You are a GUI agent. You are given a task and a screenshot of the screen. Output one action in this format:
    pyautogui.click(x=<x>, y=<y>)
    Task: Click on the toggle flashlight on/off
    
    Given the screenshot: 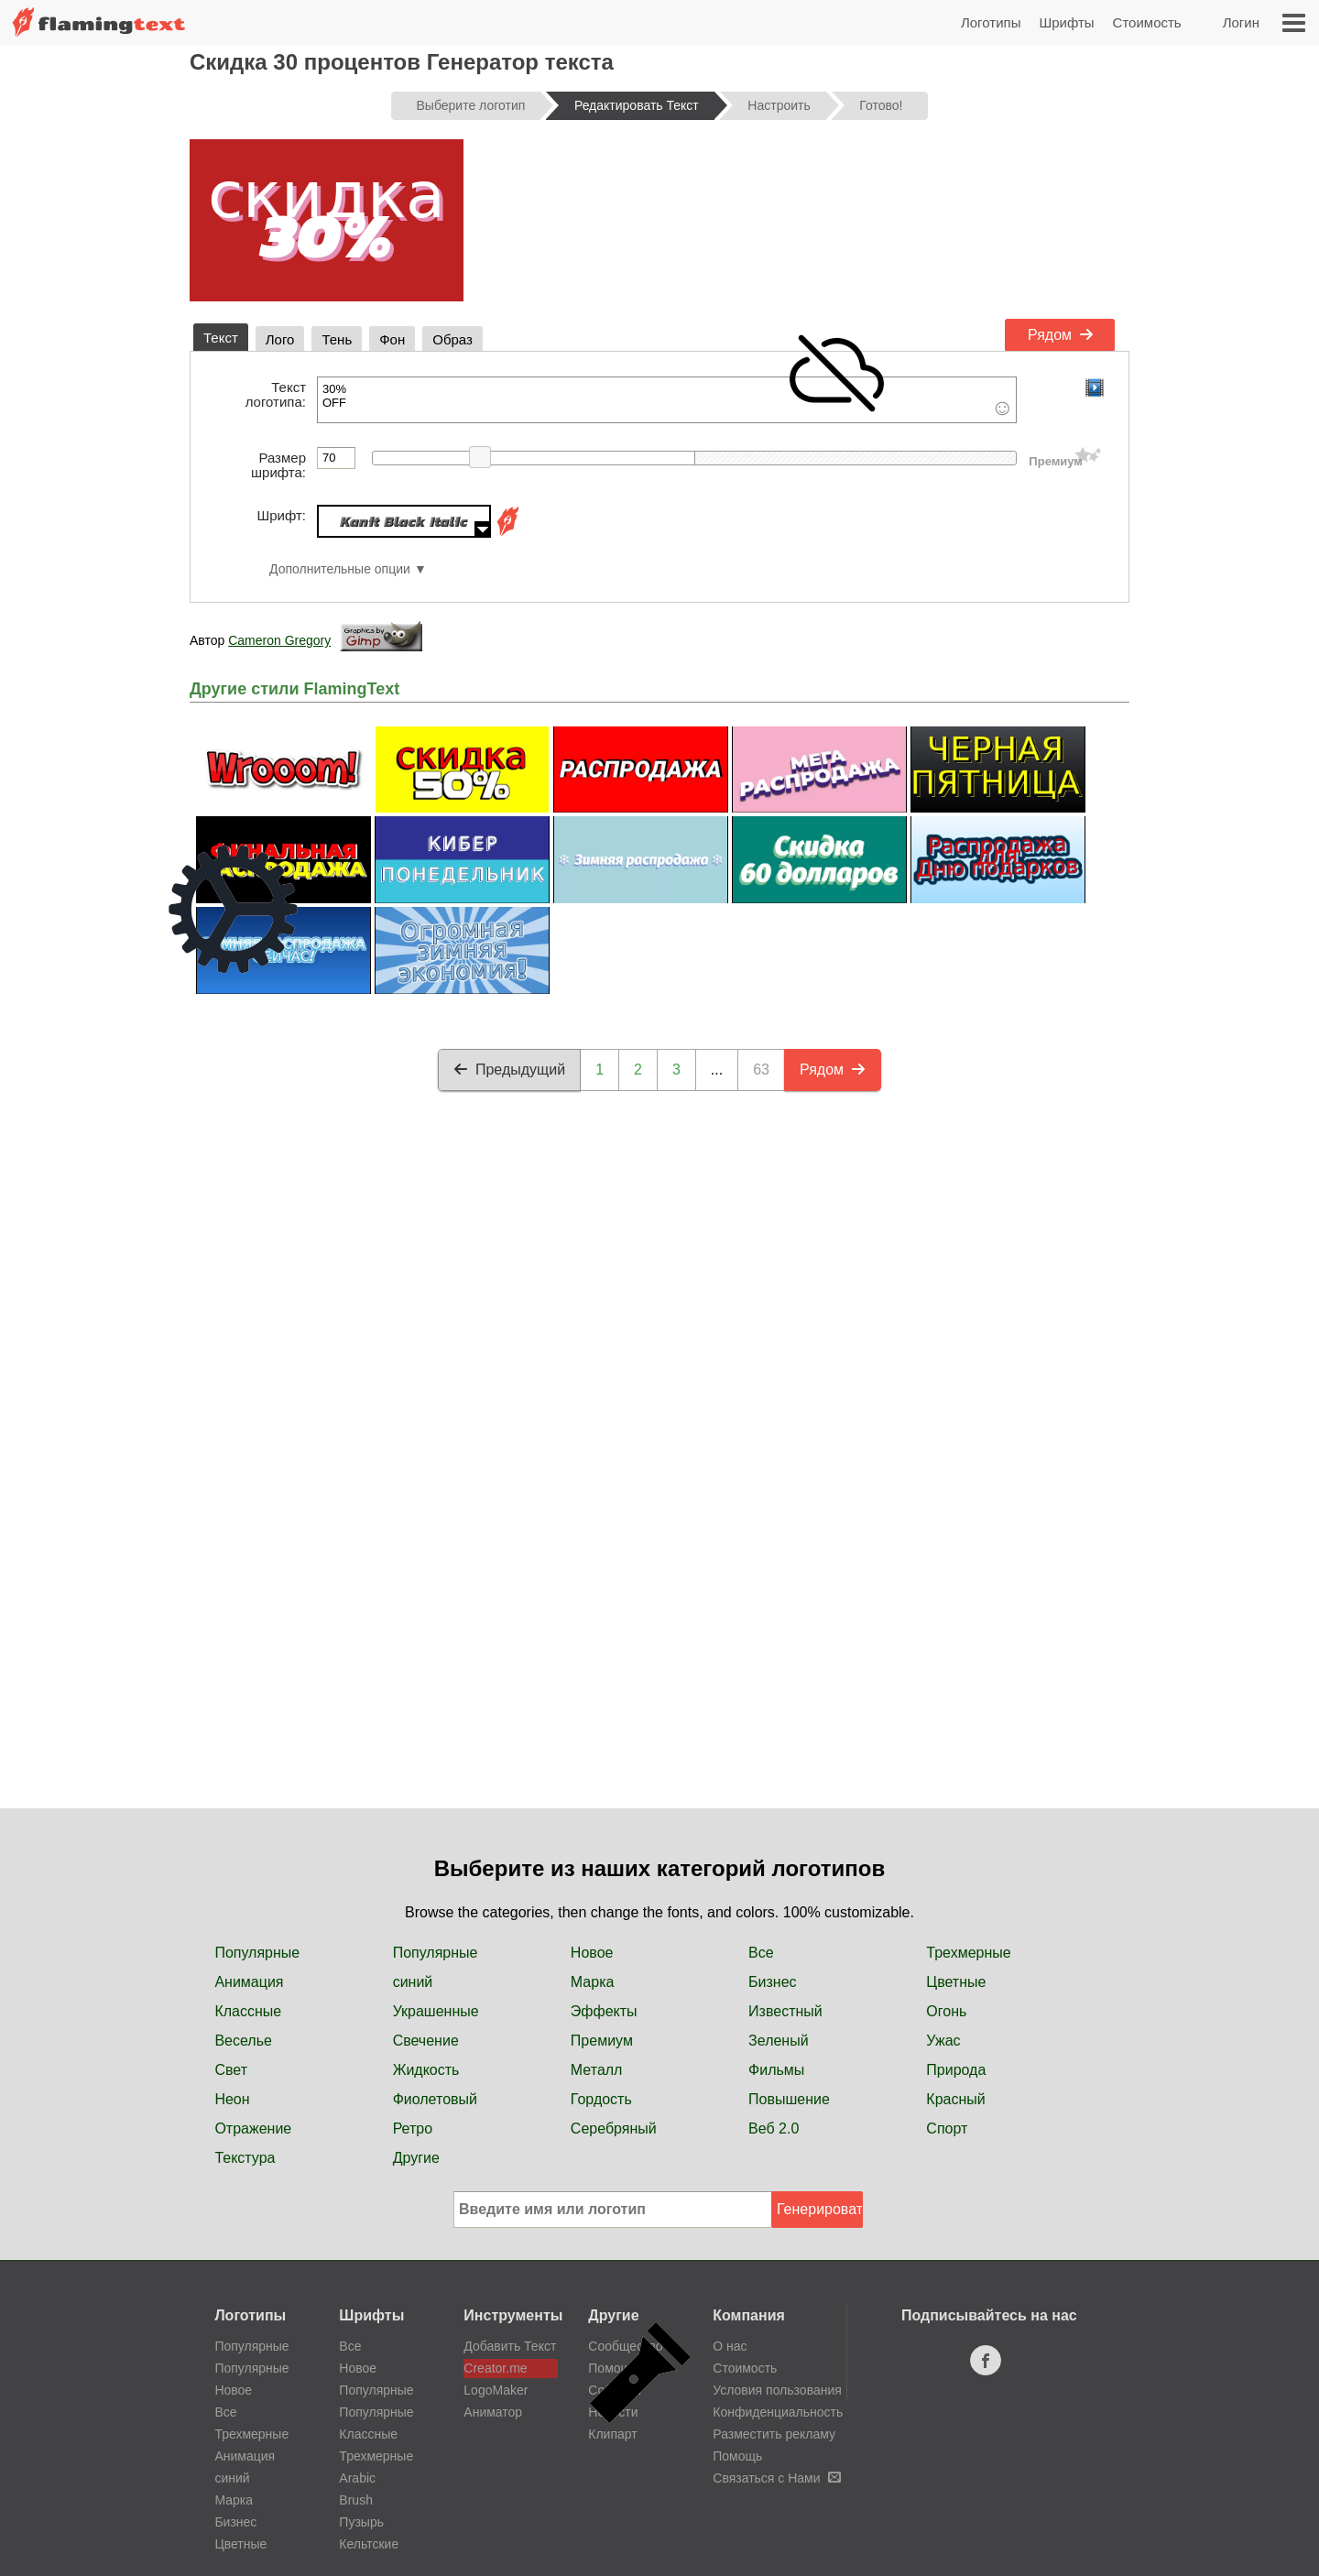 What is the action you would take?
    pyautogui.click(x=640, y=2373)
    